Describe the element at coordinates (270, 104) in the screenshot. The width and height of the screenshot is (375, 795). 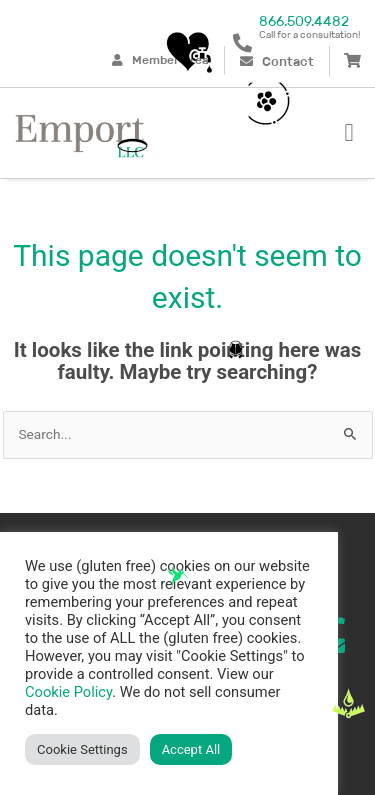
I see `access atomic or molecular simulation settings` at that location.